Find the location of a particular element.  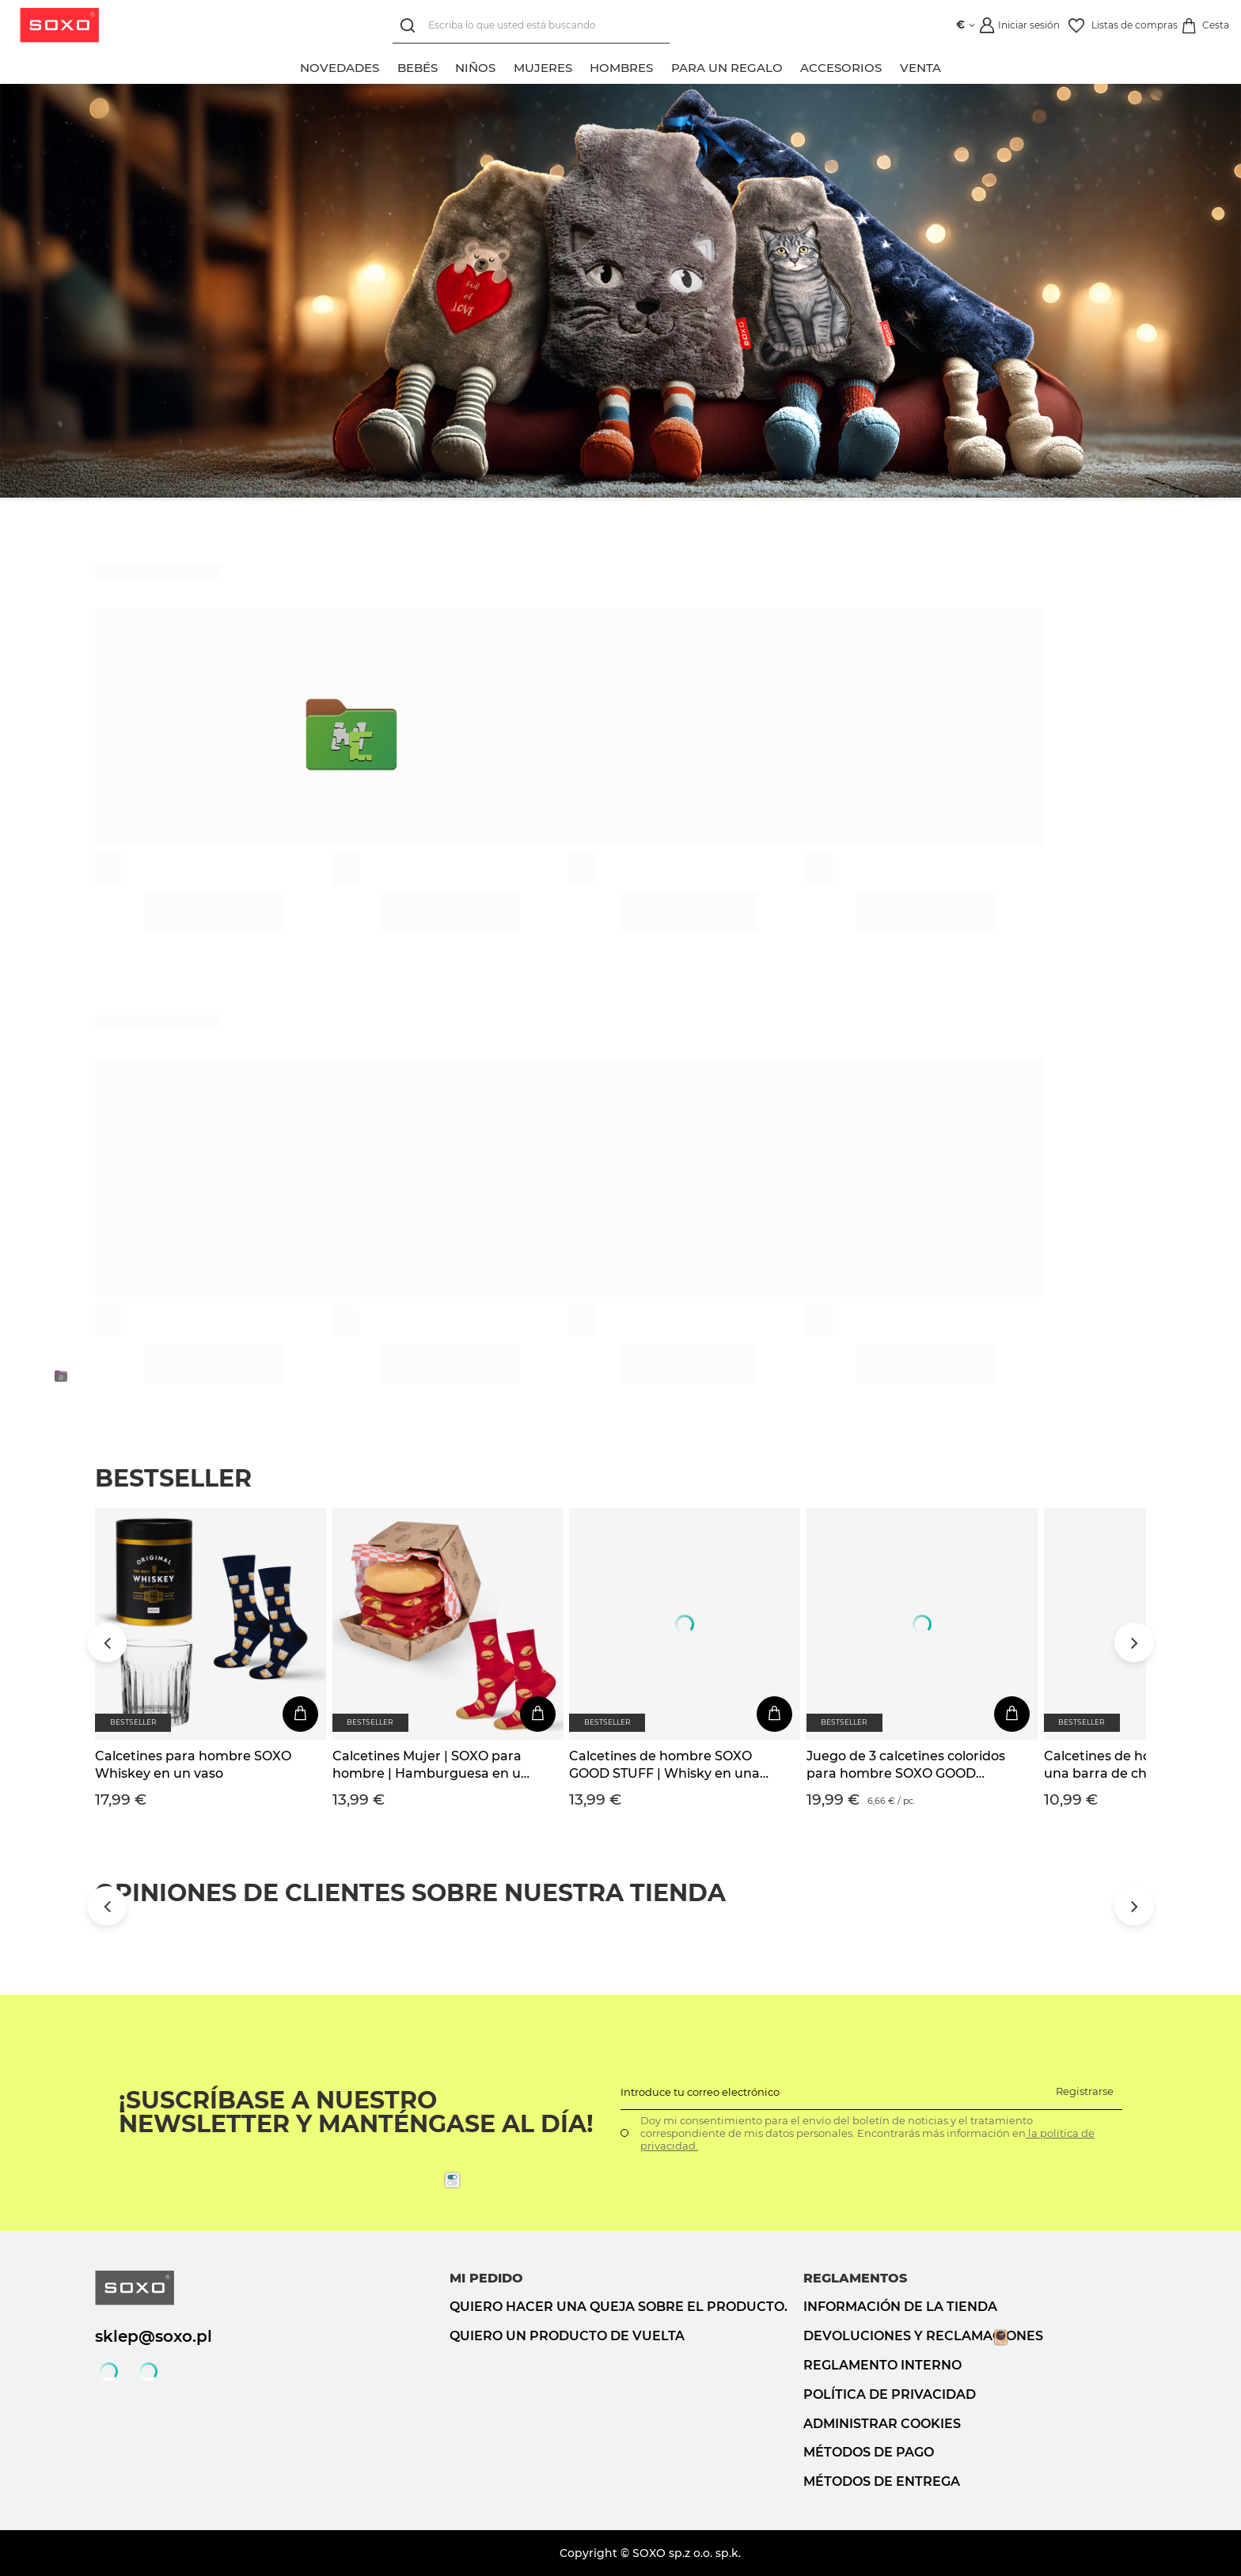

open mcreator project files folder is located at coordinates (351, 737).